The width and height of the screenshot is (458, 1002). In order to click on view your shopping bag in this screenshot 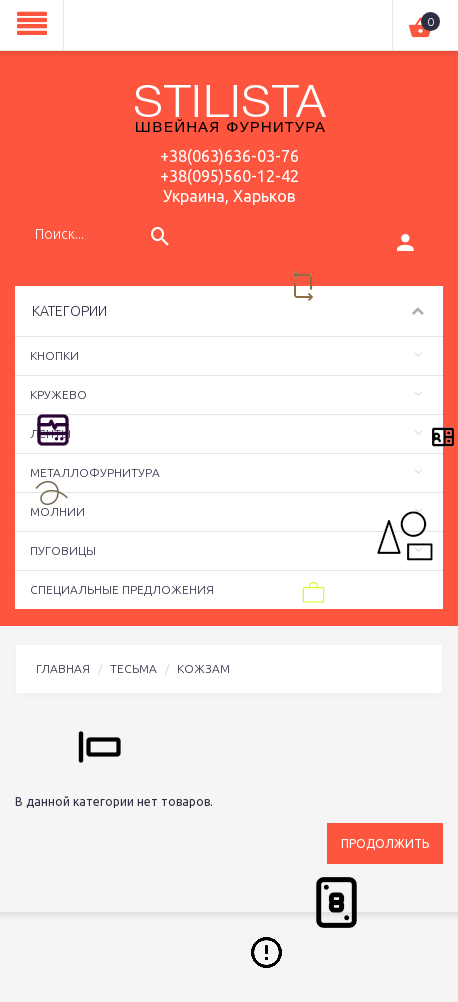, I will do `click(313, 593)`.